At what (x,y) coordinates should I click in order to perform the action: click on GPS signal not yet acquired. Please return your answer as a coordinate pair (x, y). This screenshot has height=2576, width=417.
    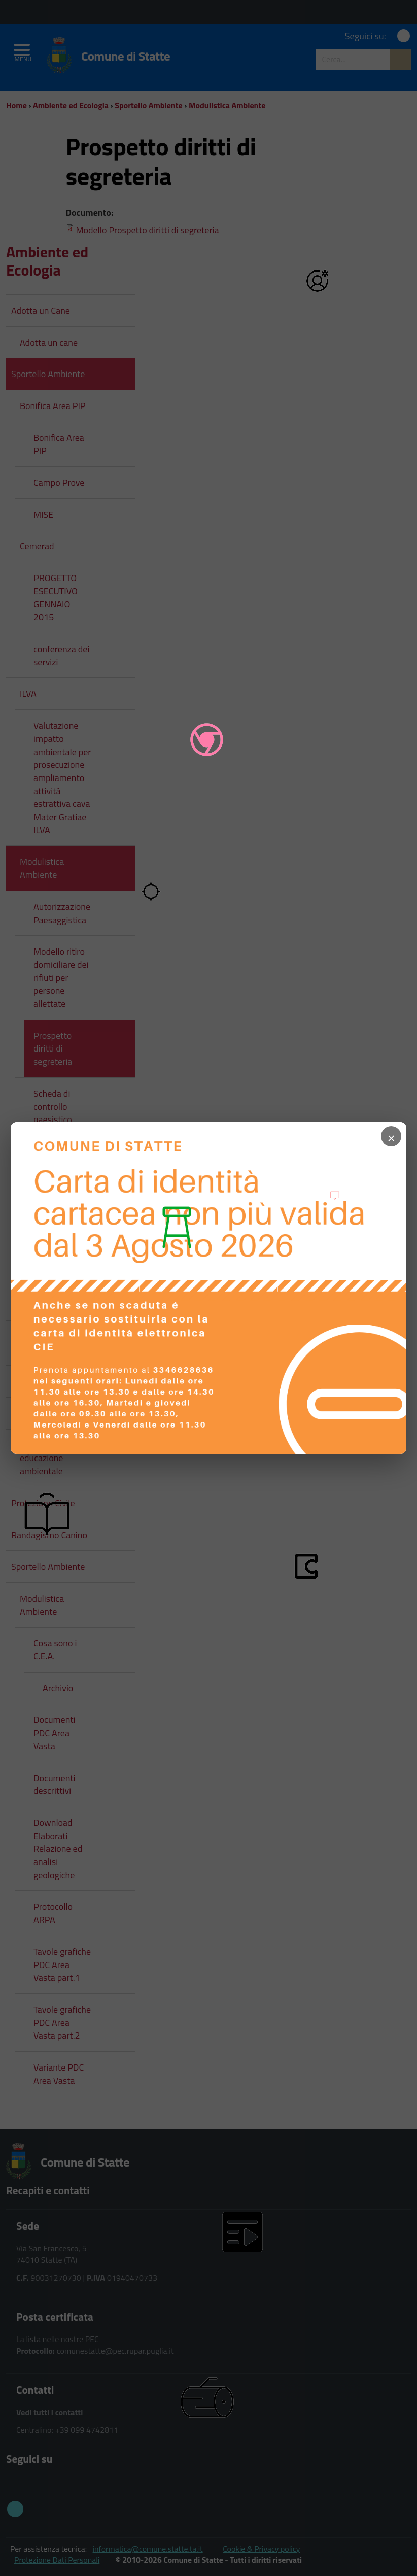
    Looking at the image, I should click on (151, 891).